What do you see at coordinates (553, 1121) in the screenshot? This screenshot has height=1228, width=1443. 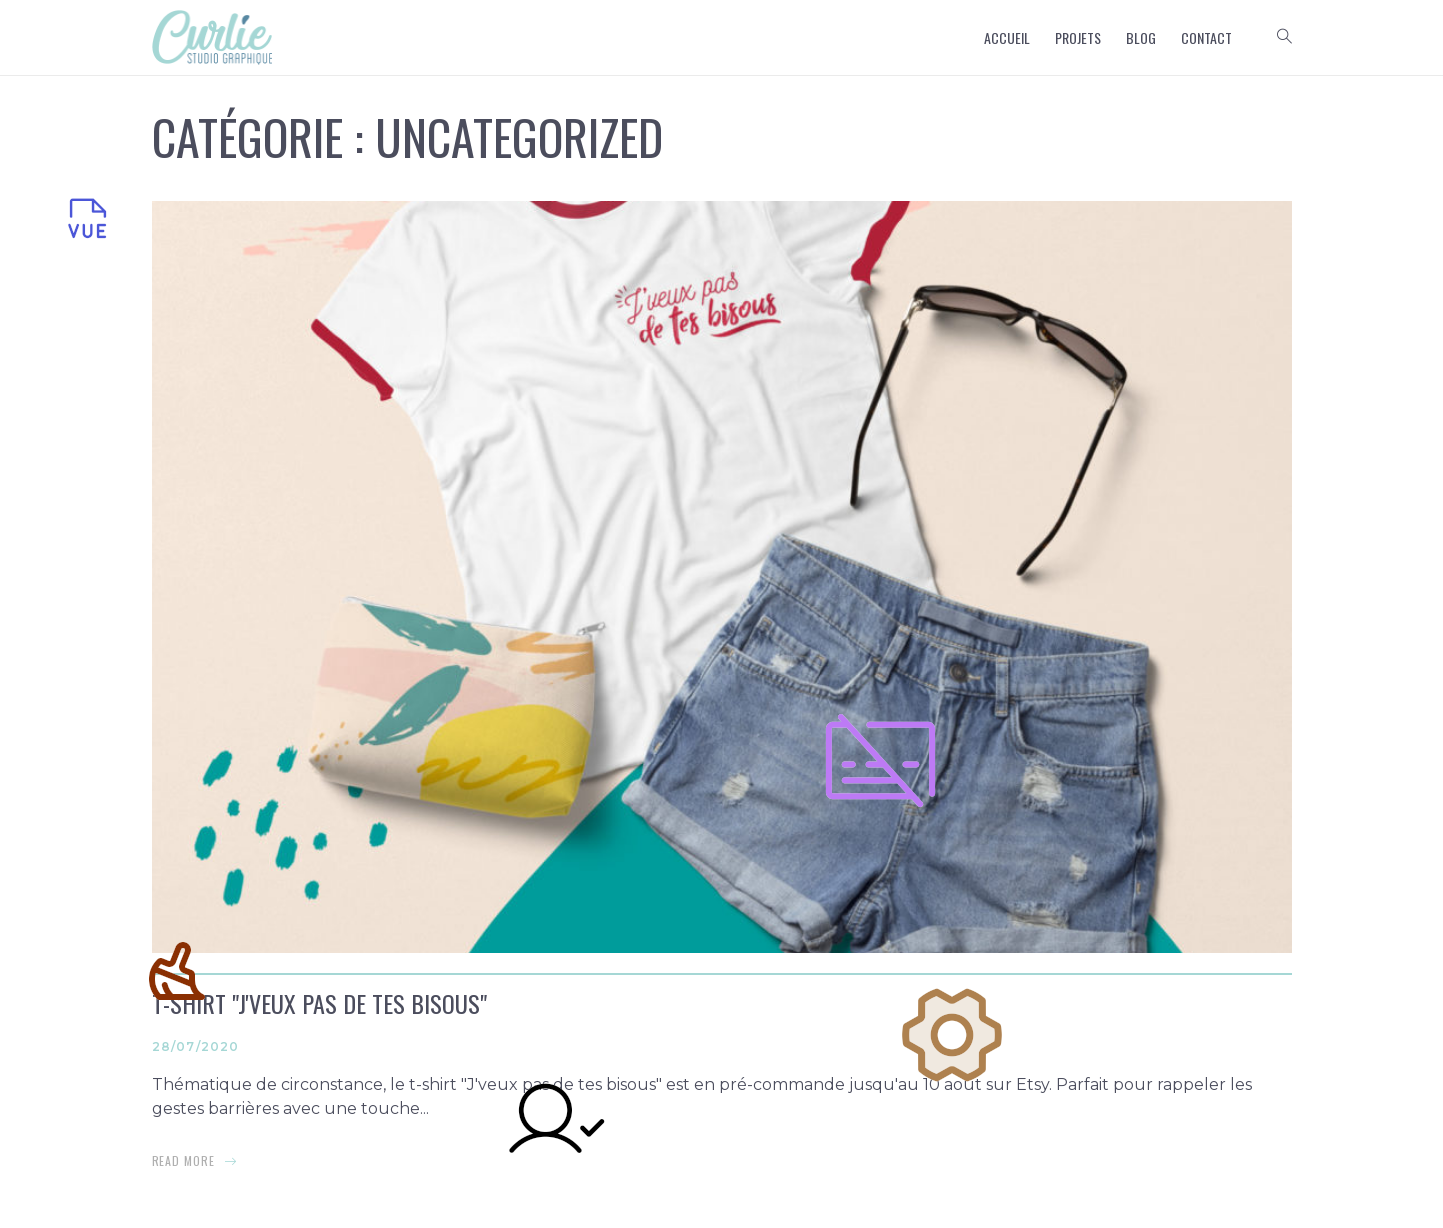 I see `verify or approve a user account` at bounding box center [553, 1121].